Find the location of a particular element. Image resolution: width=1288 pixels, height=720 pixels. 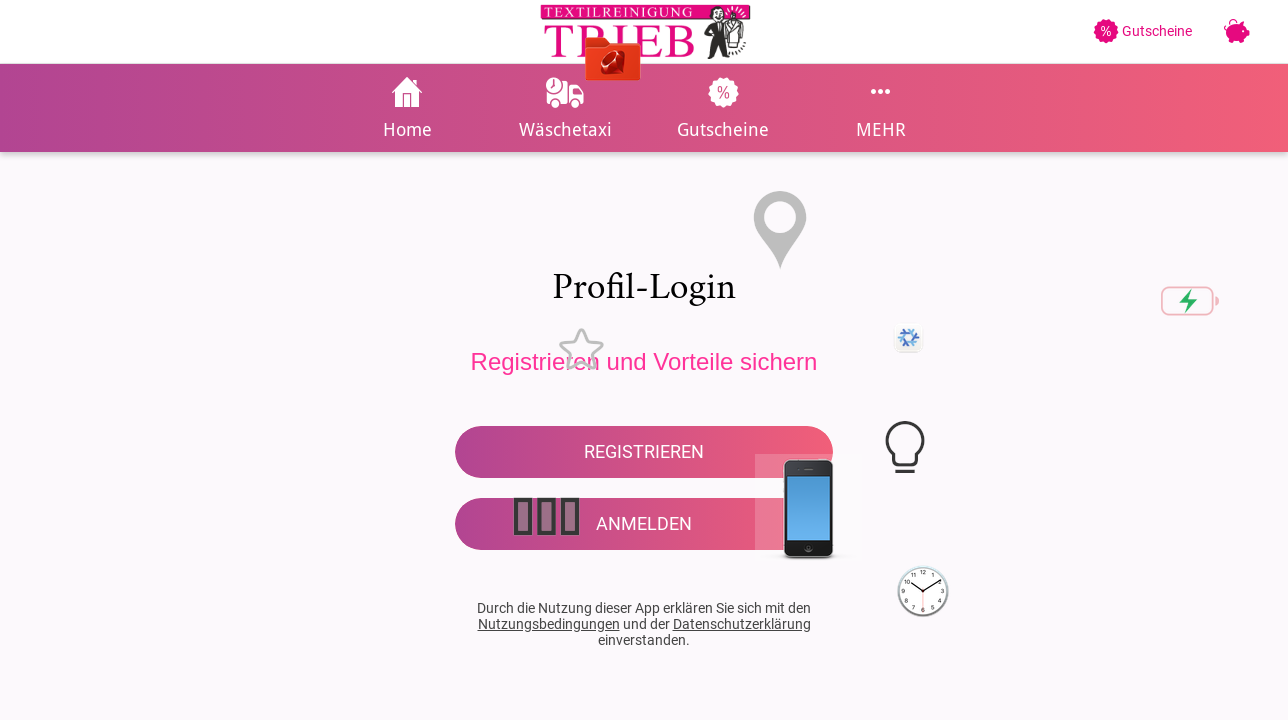

folder containing ruby programming files is located at coordinates (612, 60).